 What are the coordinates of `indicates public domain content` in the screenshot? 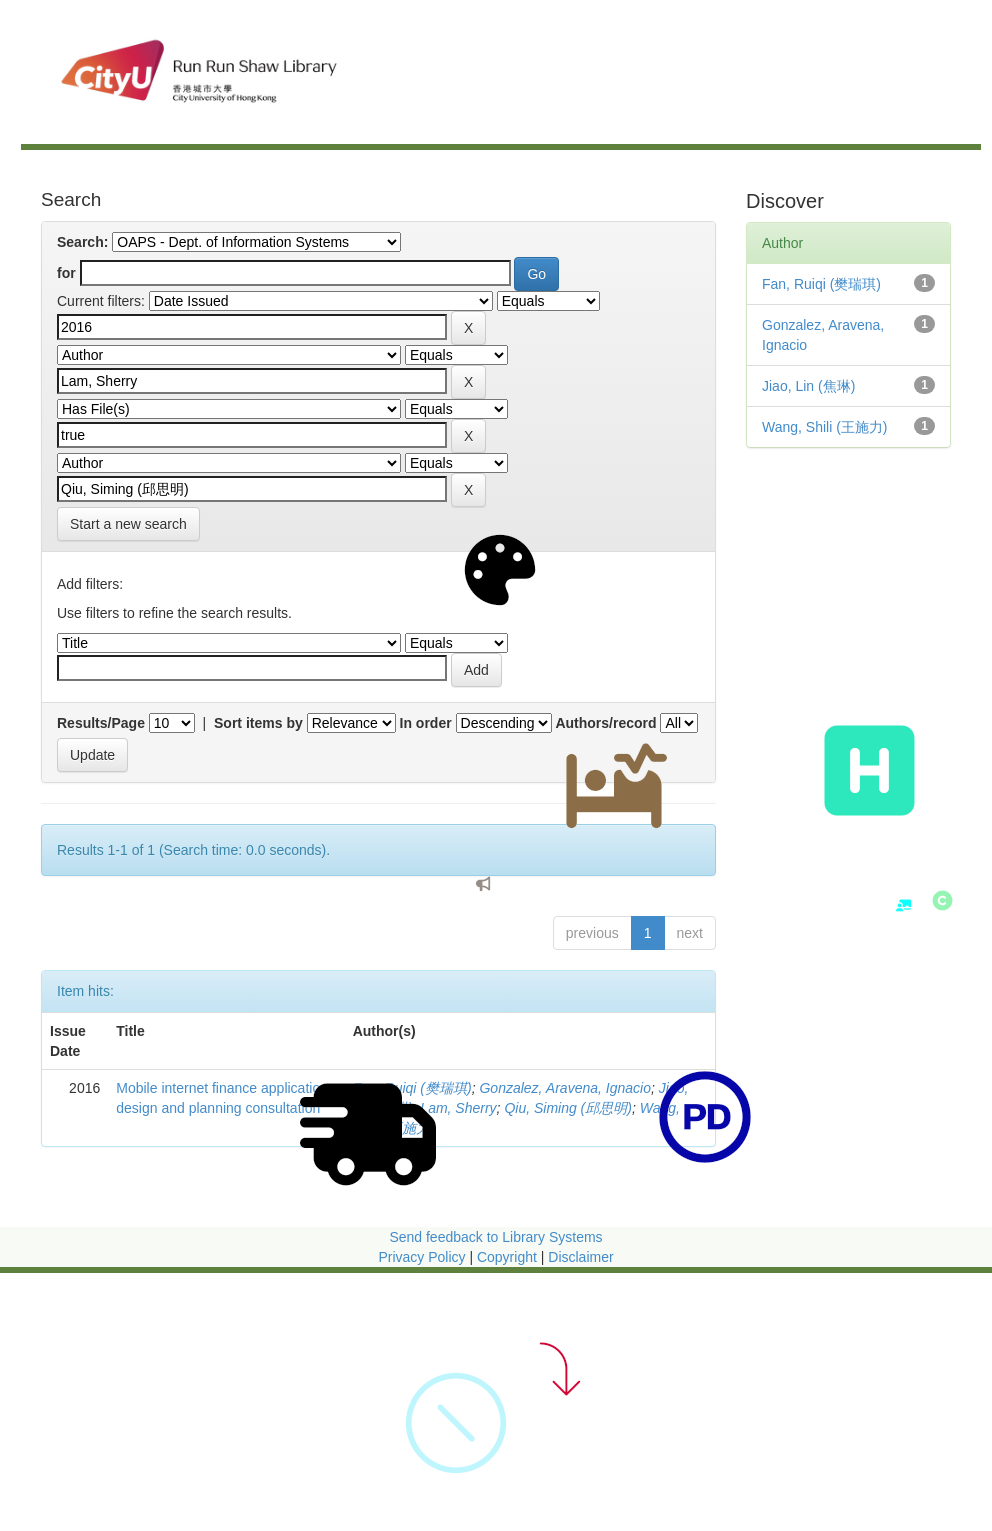 It's located at (705, 1117).